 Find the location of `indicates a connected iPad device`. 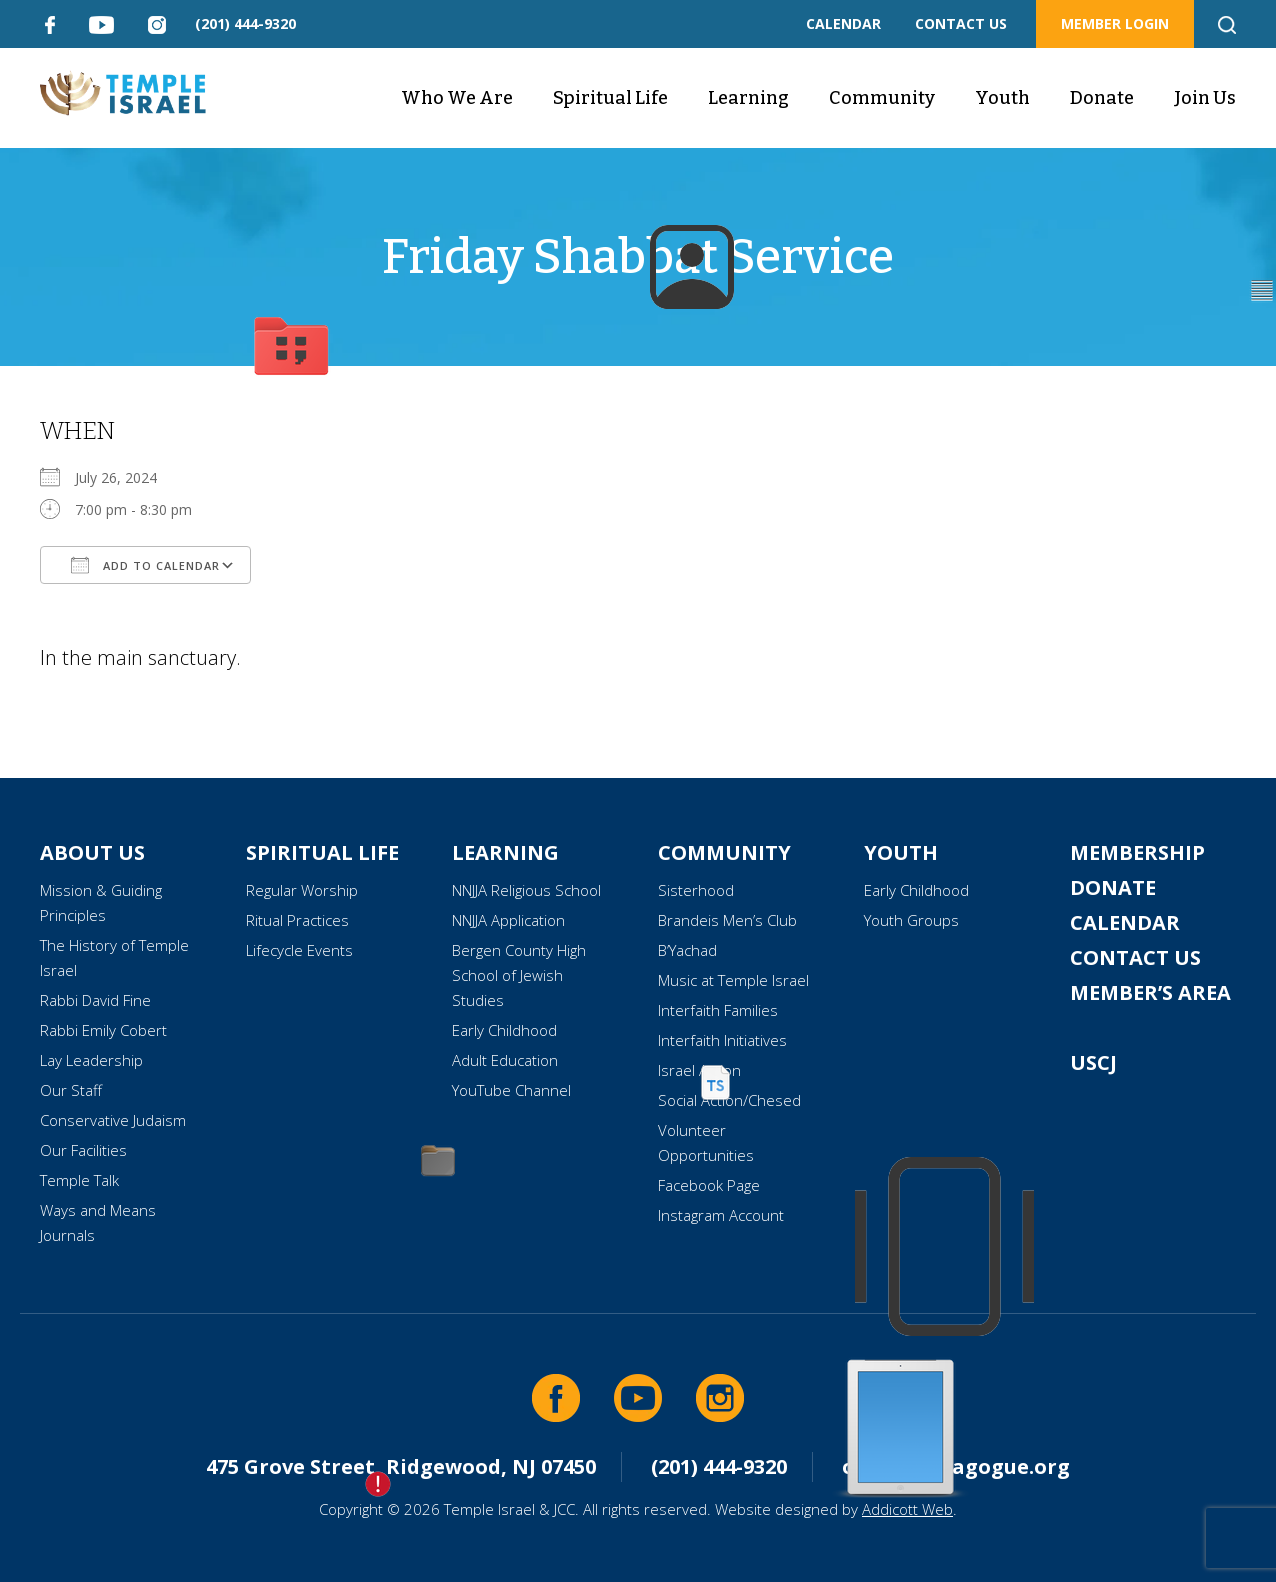

indicates a connected iPad device is located at coordinates (900, 1426).